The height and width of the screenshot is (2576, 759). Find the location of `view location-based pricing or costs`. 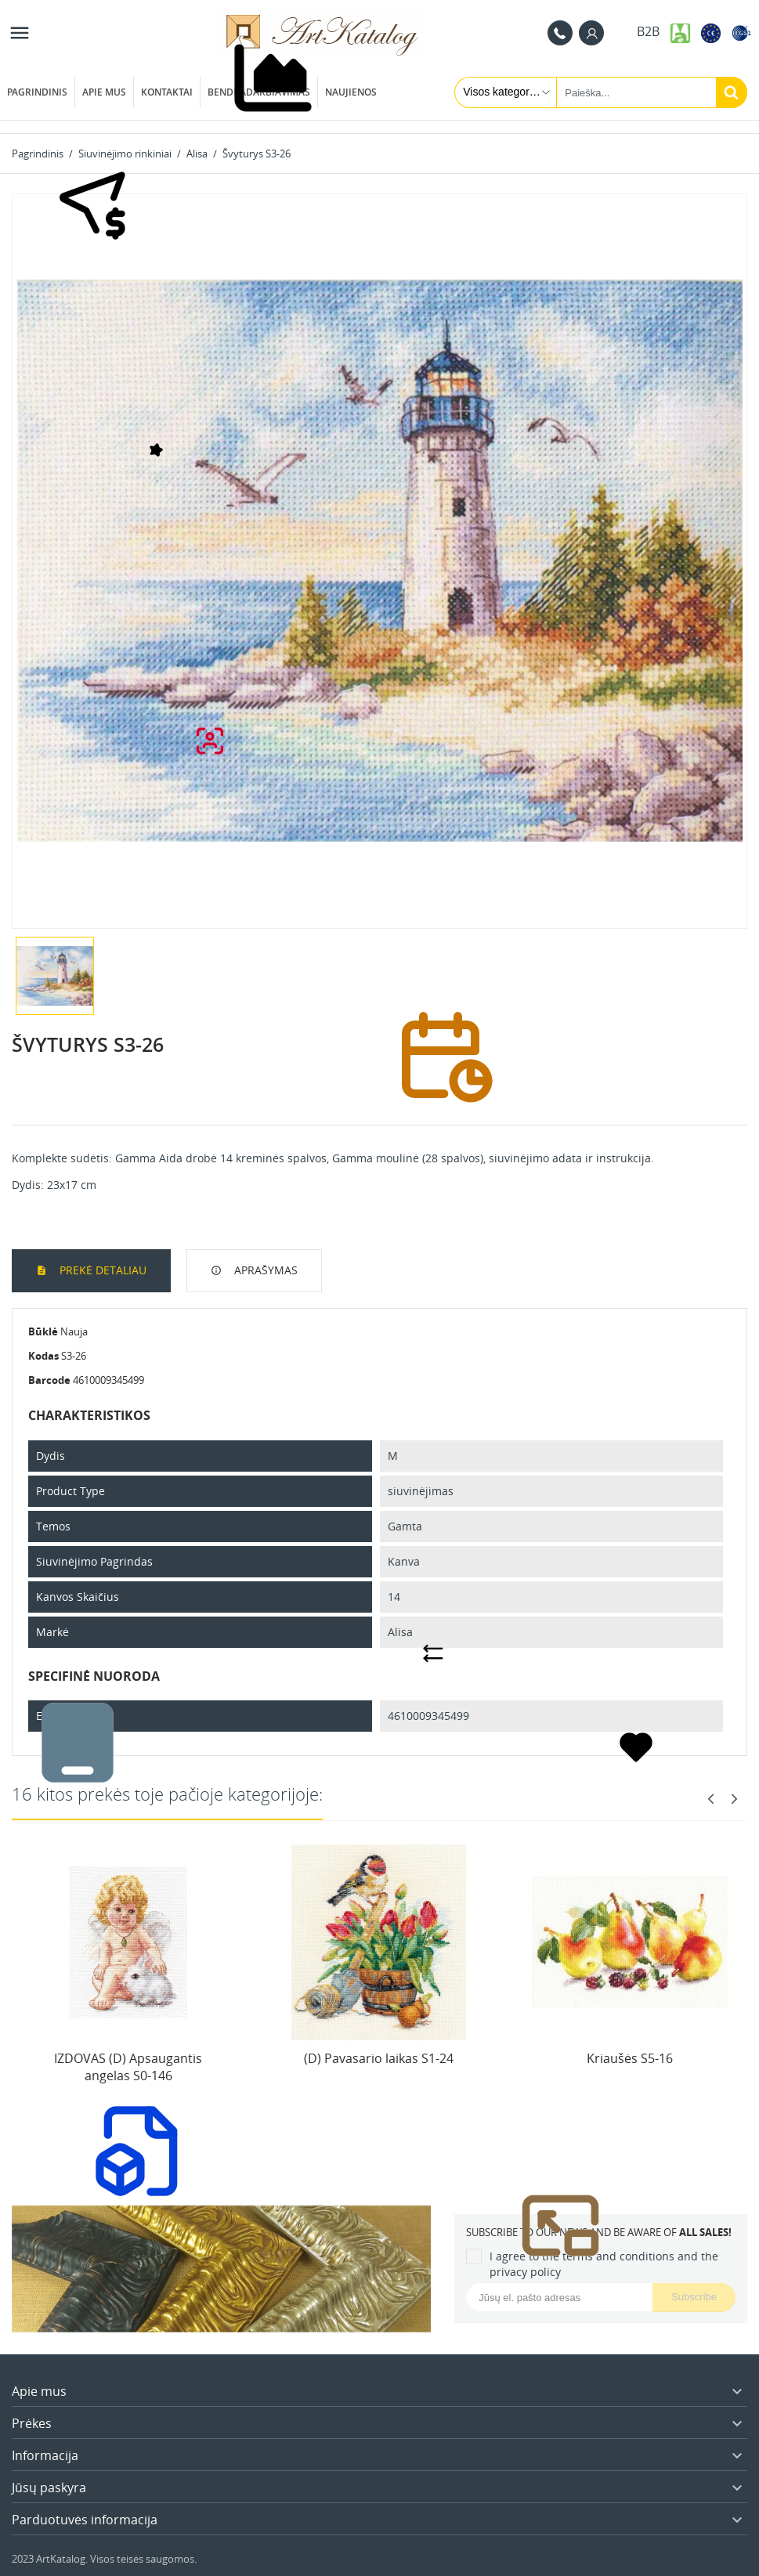

view location-based pricing or costs is located at coordinates (92, 204).